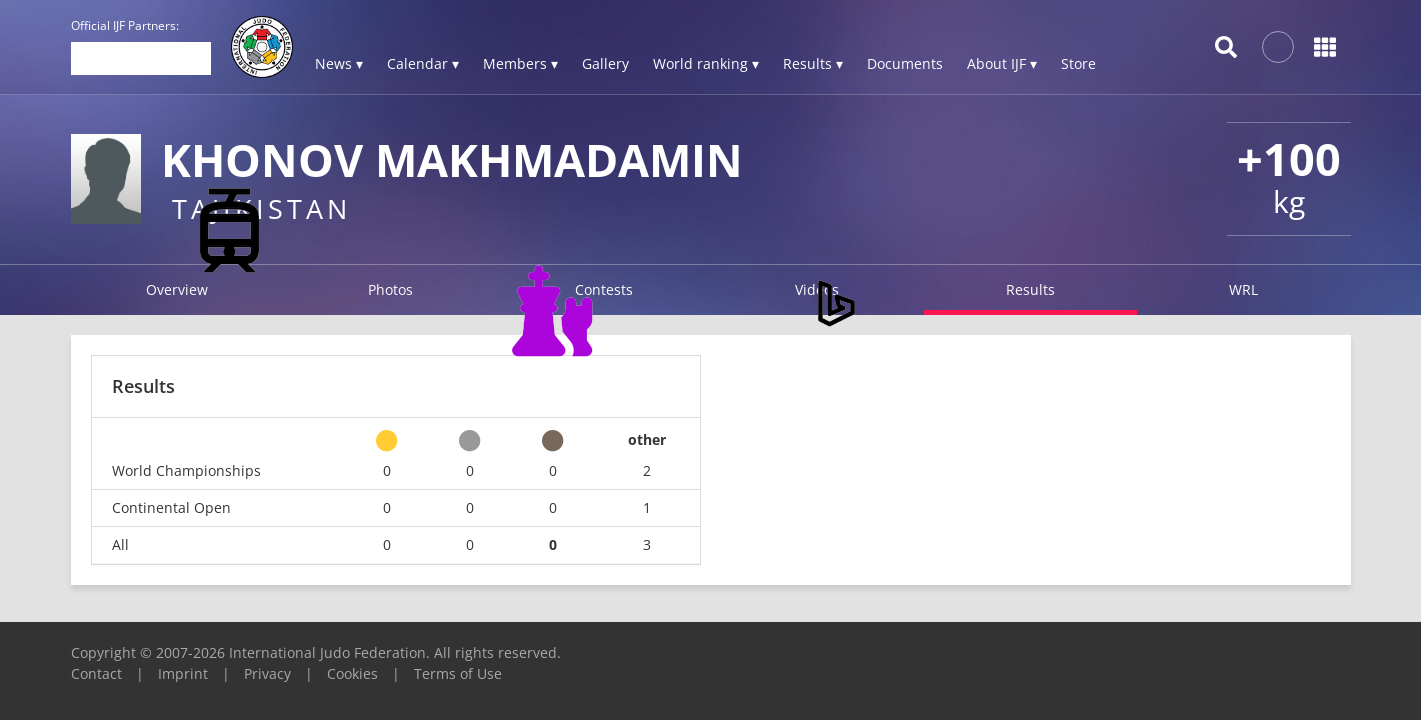 The width and height of the screenshot is (1421, 720). What do you see at coordinates (836, 303) in the screenshot?
I see `search with microsoft bing` at bounding box center [836, 303].